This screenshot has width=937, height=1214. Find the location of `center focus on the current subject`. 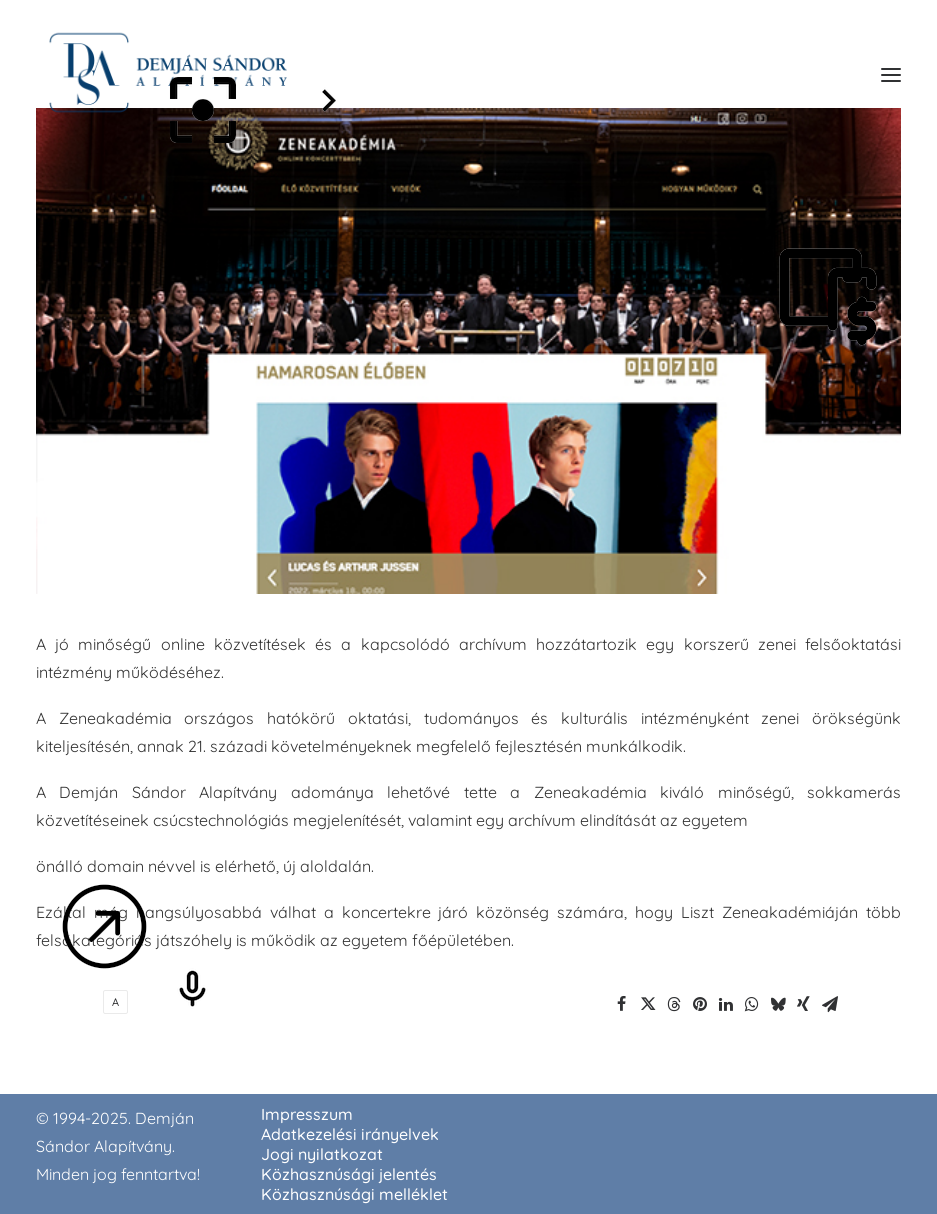

center focus on the current subject is located at coordinates (203, 110).